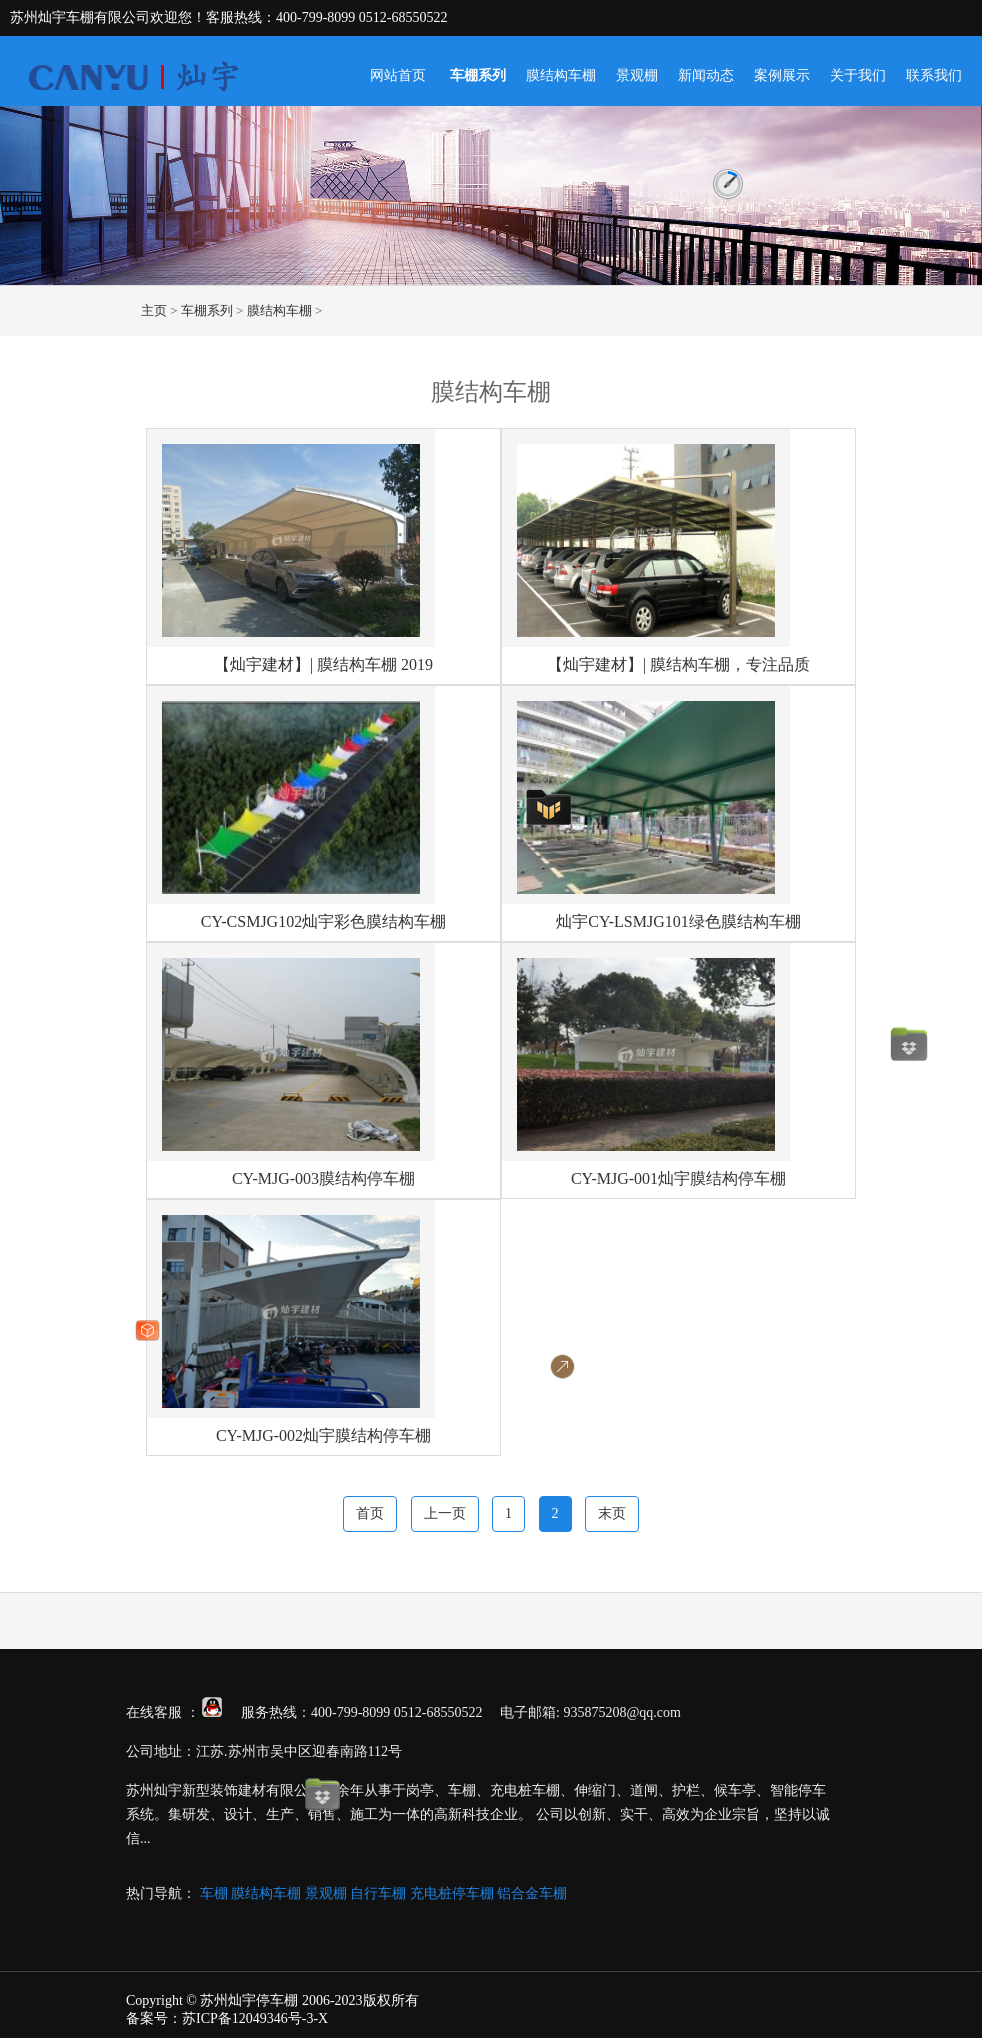 This screenshot has width=982, height=2038. Describe the element at coordinates (147, 1329) in the screenshot. I see `open a Blender 3D project file` at that location.